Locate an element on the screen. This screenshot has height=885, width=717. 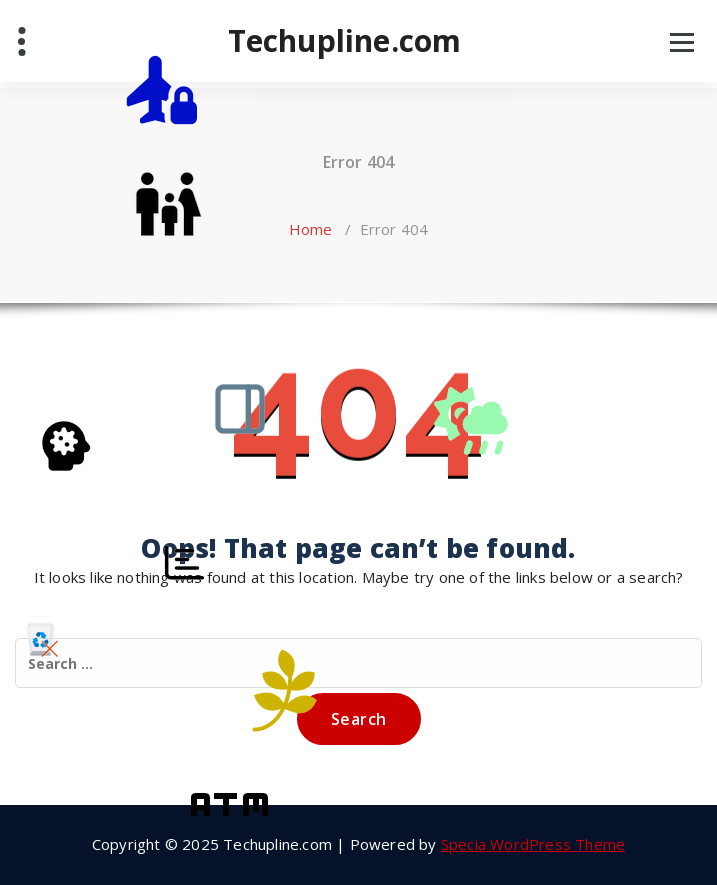
view analytics or statistics is located at coordinates (184, 562).